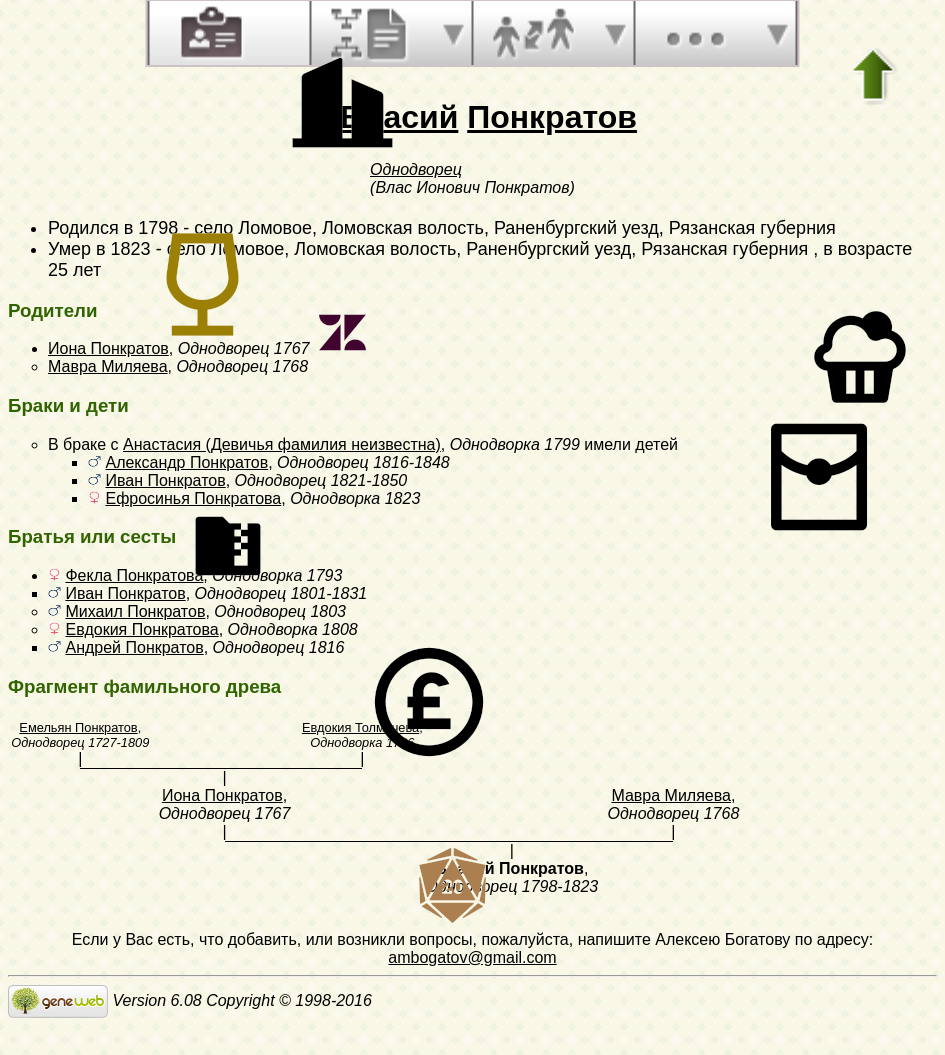 This screenshot has width=945, height=1055. Describe the element at coordinates (429, 702) in the screenshot. I see `view balance in british pounds` at that location.